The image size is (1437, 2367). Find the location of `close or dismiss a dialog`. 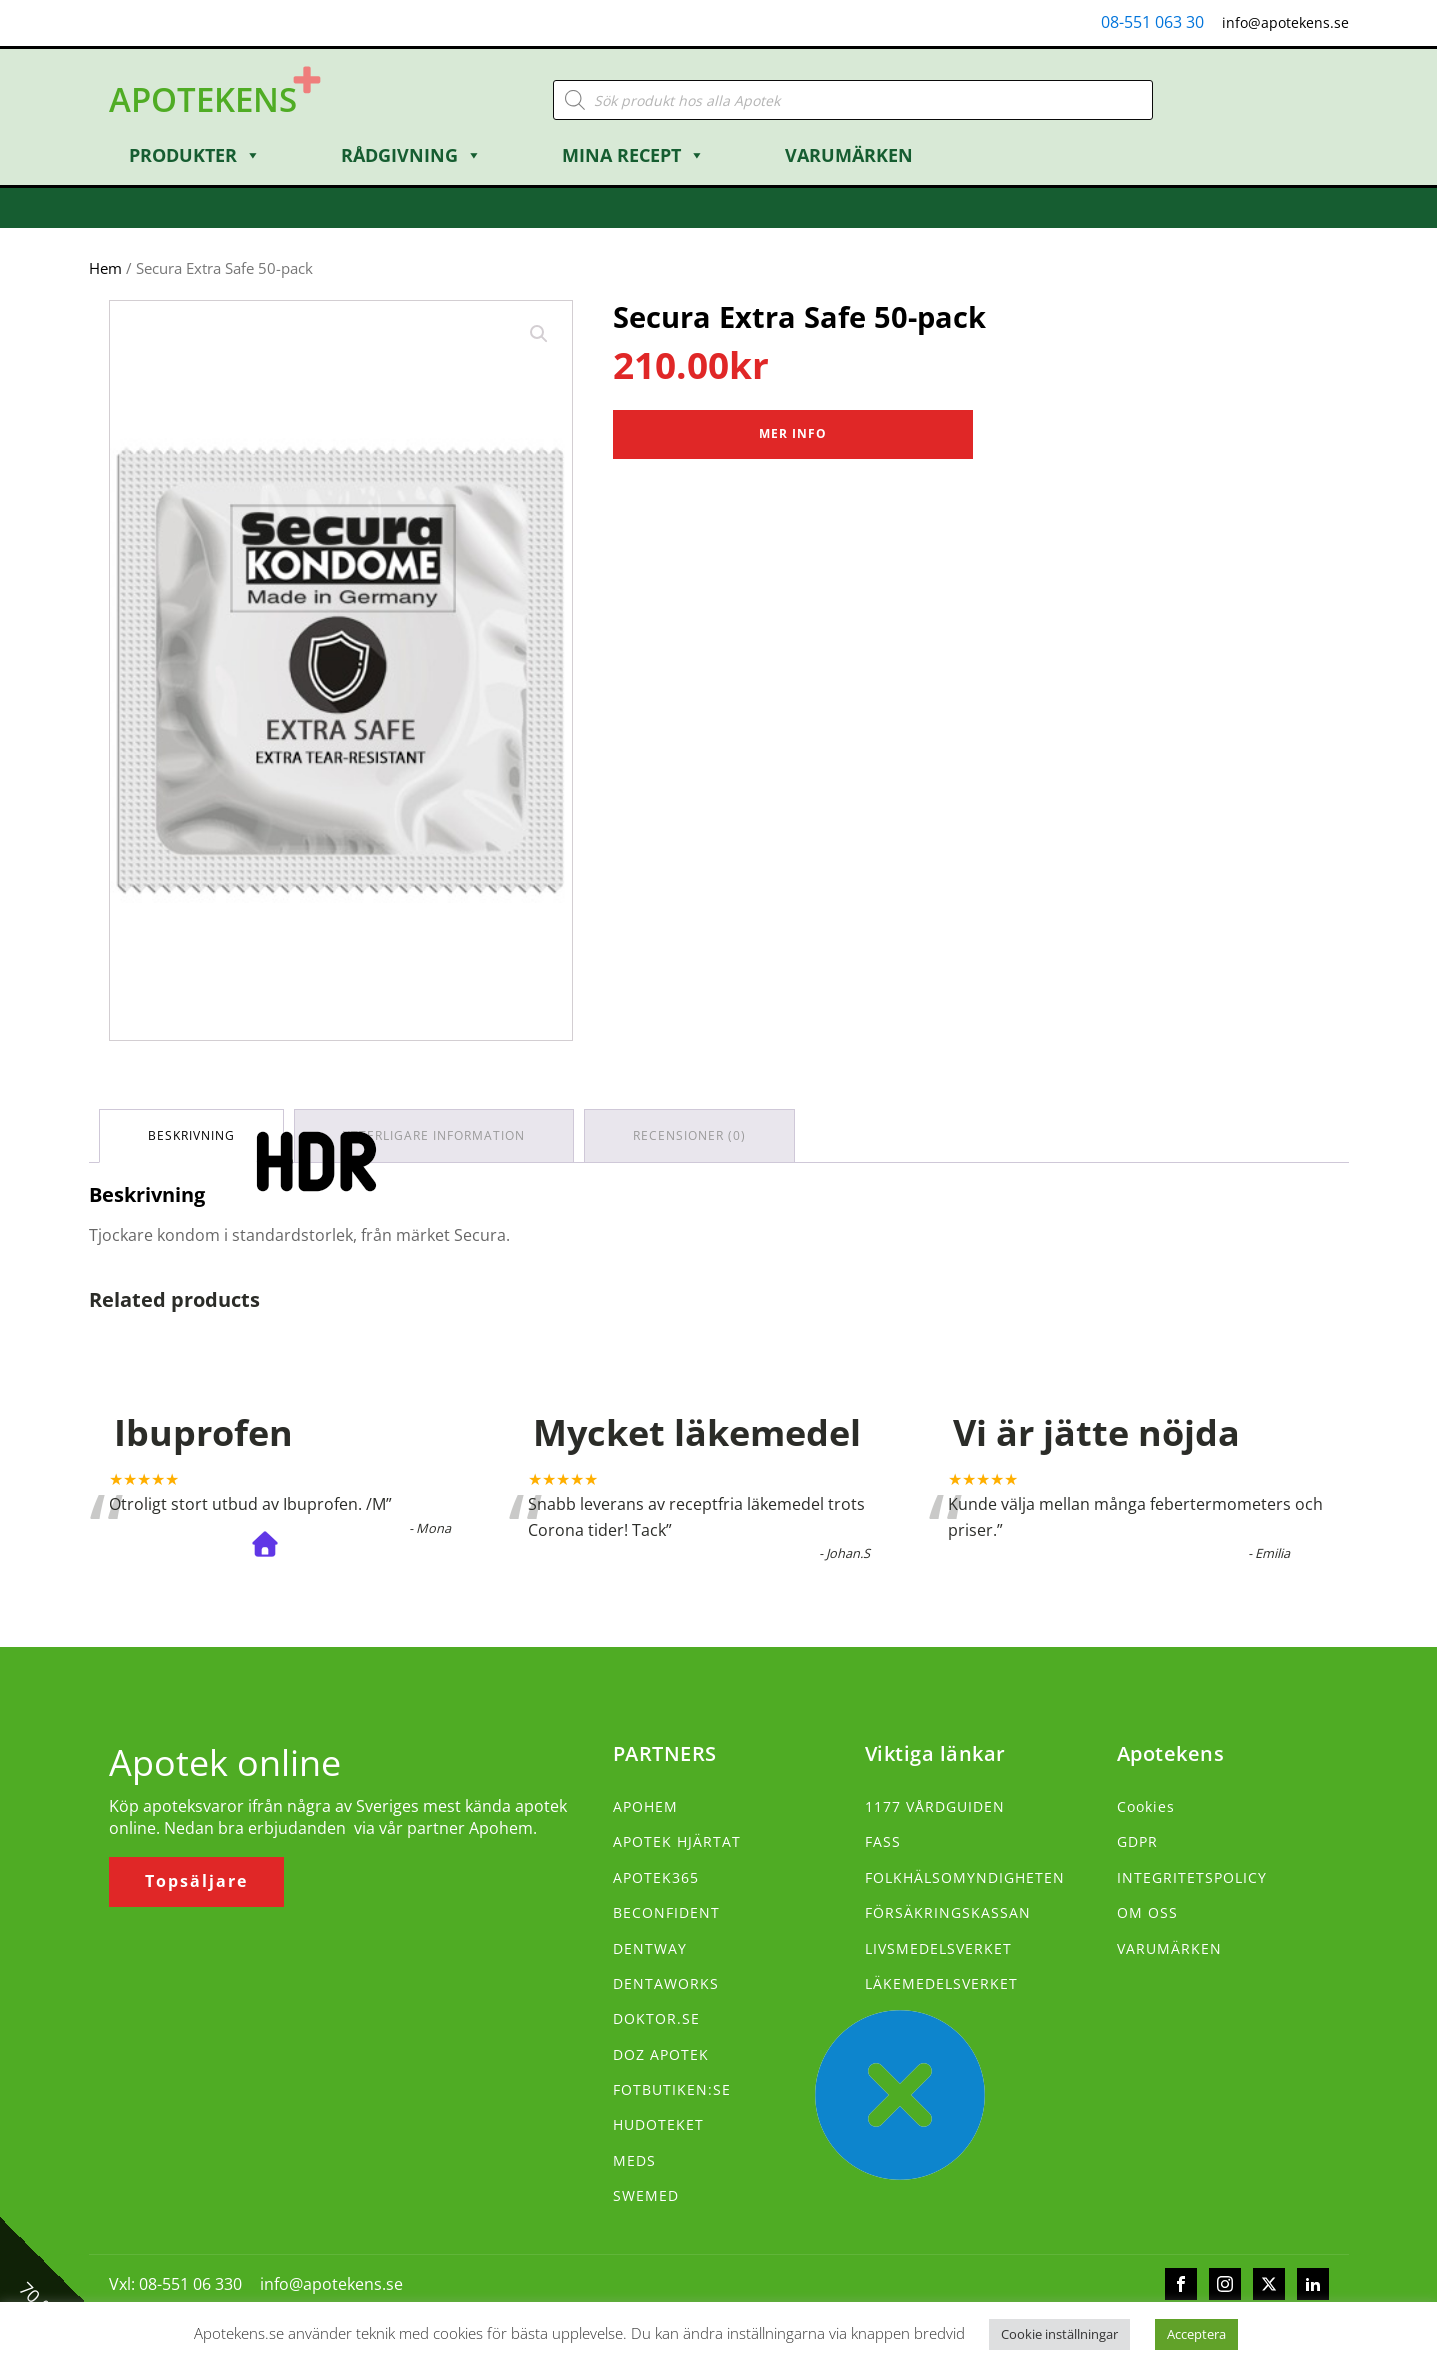

close or dismiss a dialog is located at coordinates (900, 2095).